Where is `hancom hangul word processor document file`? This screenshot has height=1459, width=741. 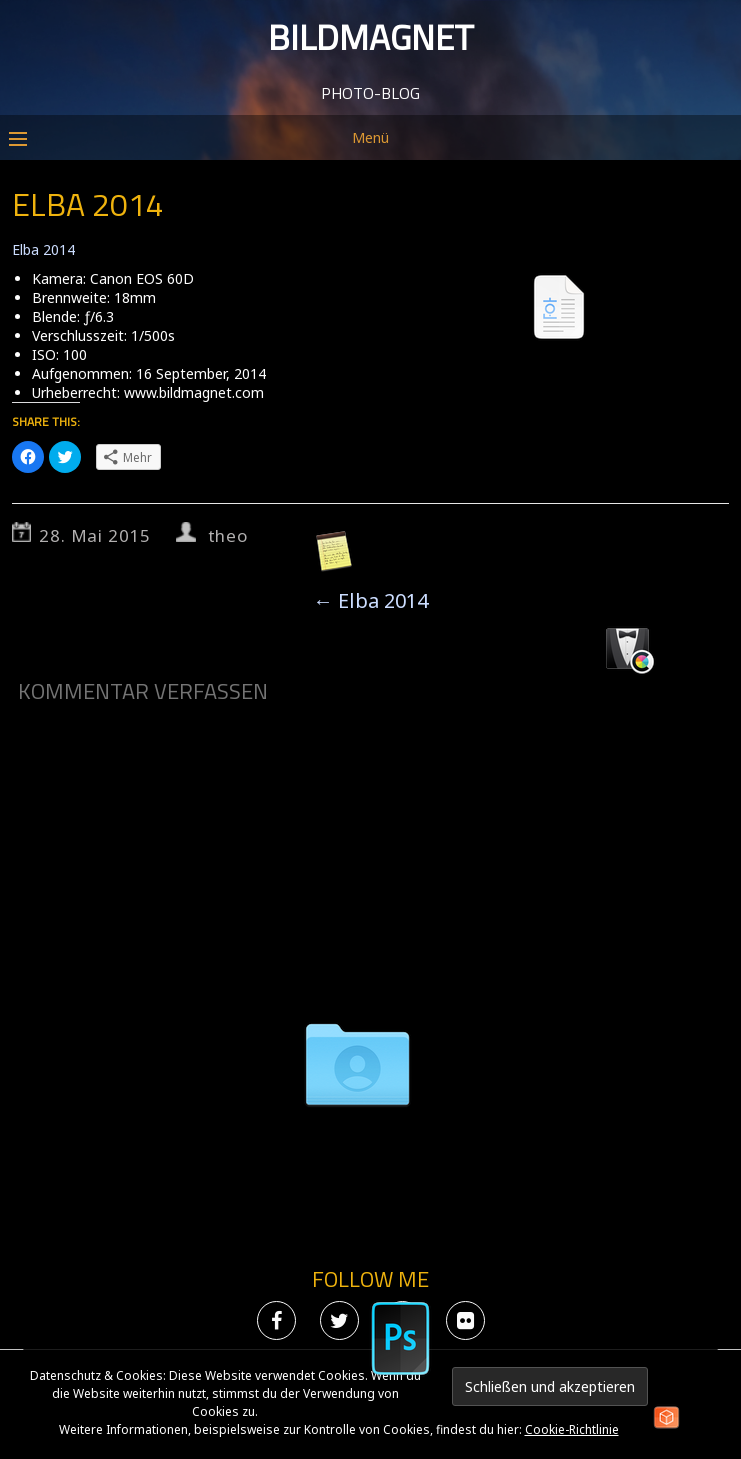 hancom hangul word processor document file is located at coordinates (559, 307).